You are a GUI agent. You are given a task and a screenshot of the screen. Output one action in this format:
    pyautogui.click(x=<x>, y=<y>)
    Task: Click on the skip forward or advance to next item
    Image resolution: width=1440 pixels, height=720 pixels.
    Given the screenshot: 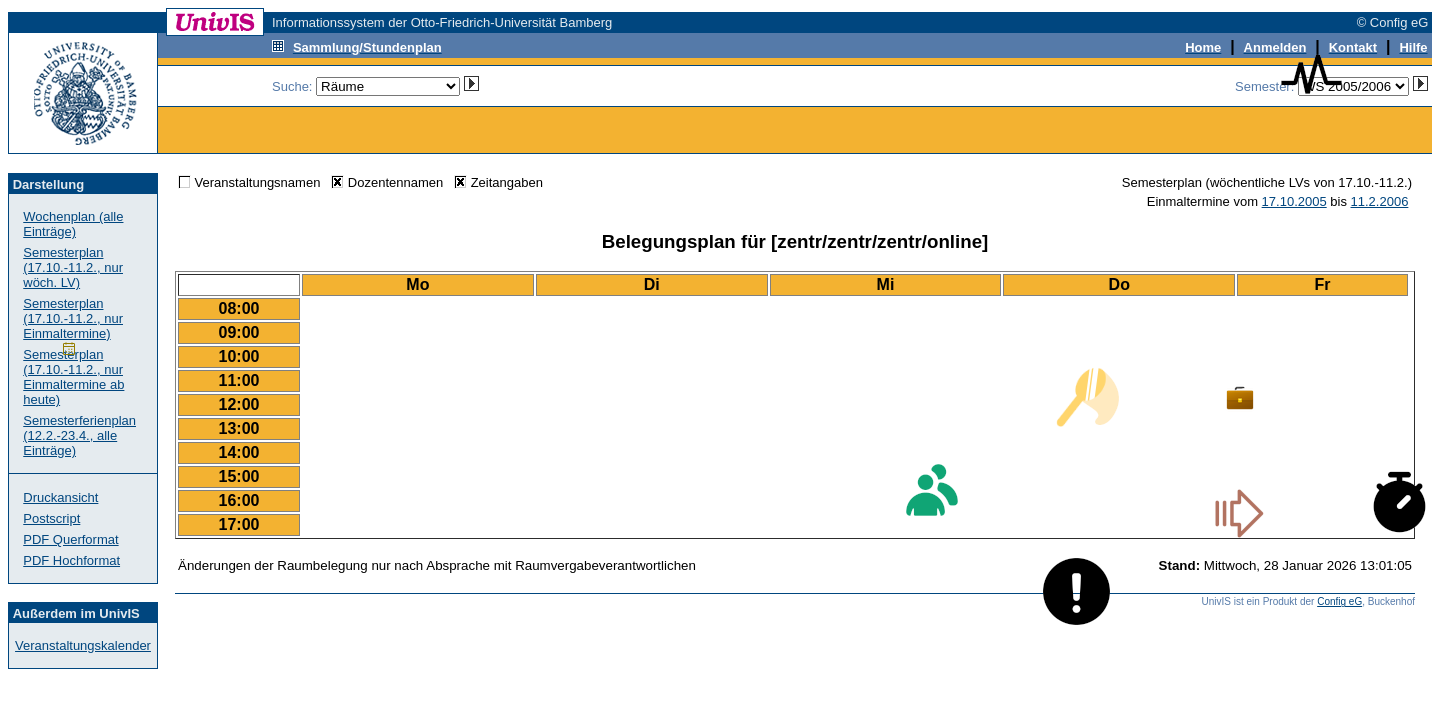 What is the action you would take?
    pyautogui.click(x=1237, y=513)
    